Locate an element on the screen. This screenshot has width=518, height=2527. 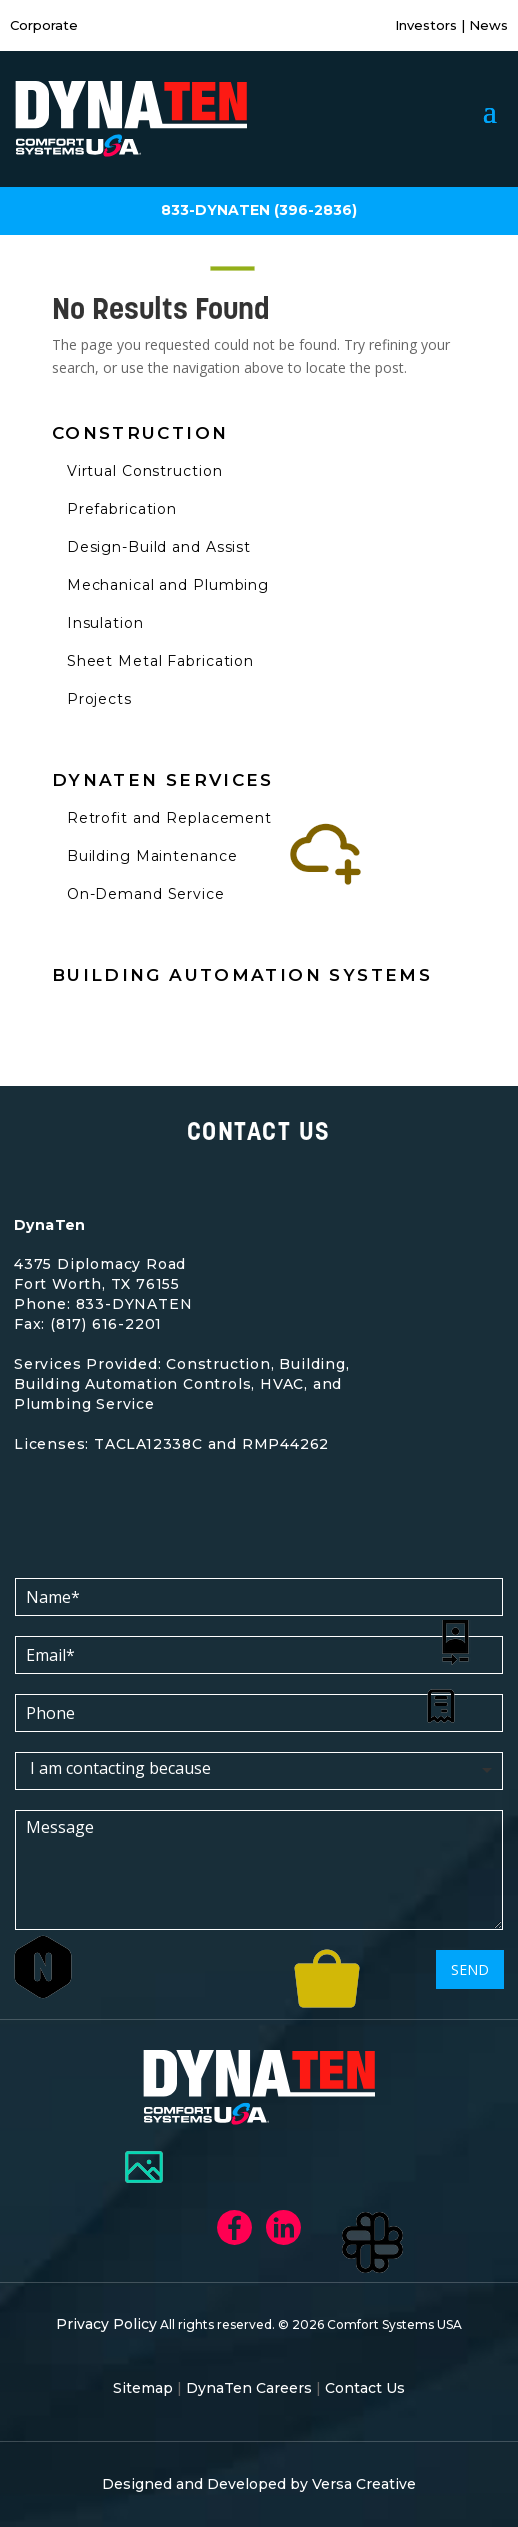
remove an item from a list is located at coordinates (232, 268).